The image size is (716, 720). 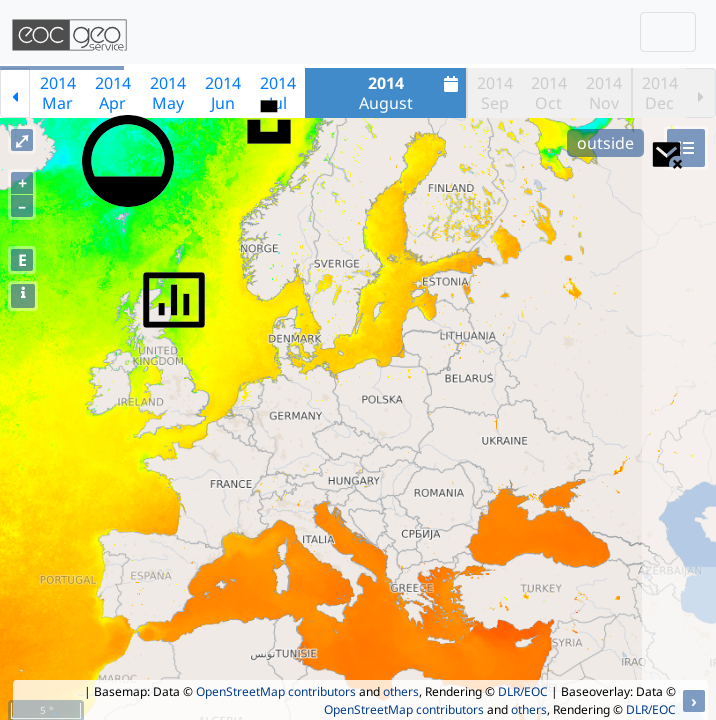 What do you see at coordinates (666, 154) in the screenshot?
I see `delete an email message` at bounding box center [666, 154].